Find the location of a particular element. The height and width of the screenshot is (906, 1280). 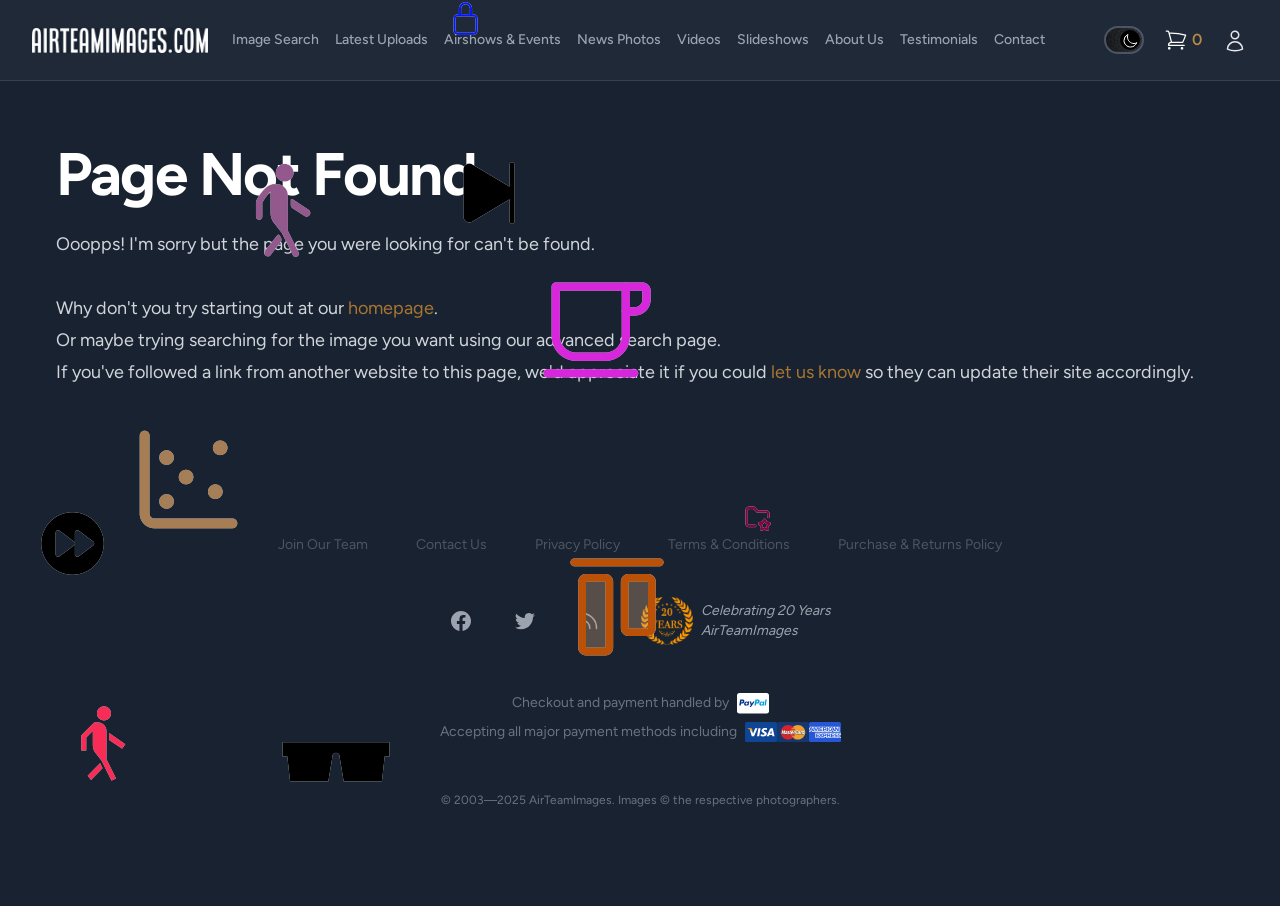

indicates a locked or secured item is located at coordinates (465, 18).